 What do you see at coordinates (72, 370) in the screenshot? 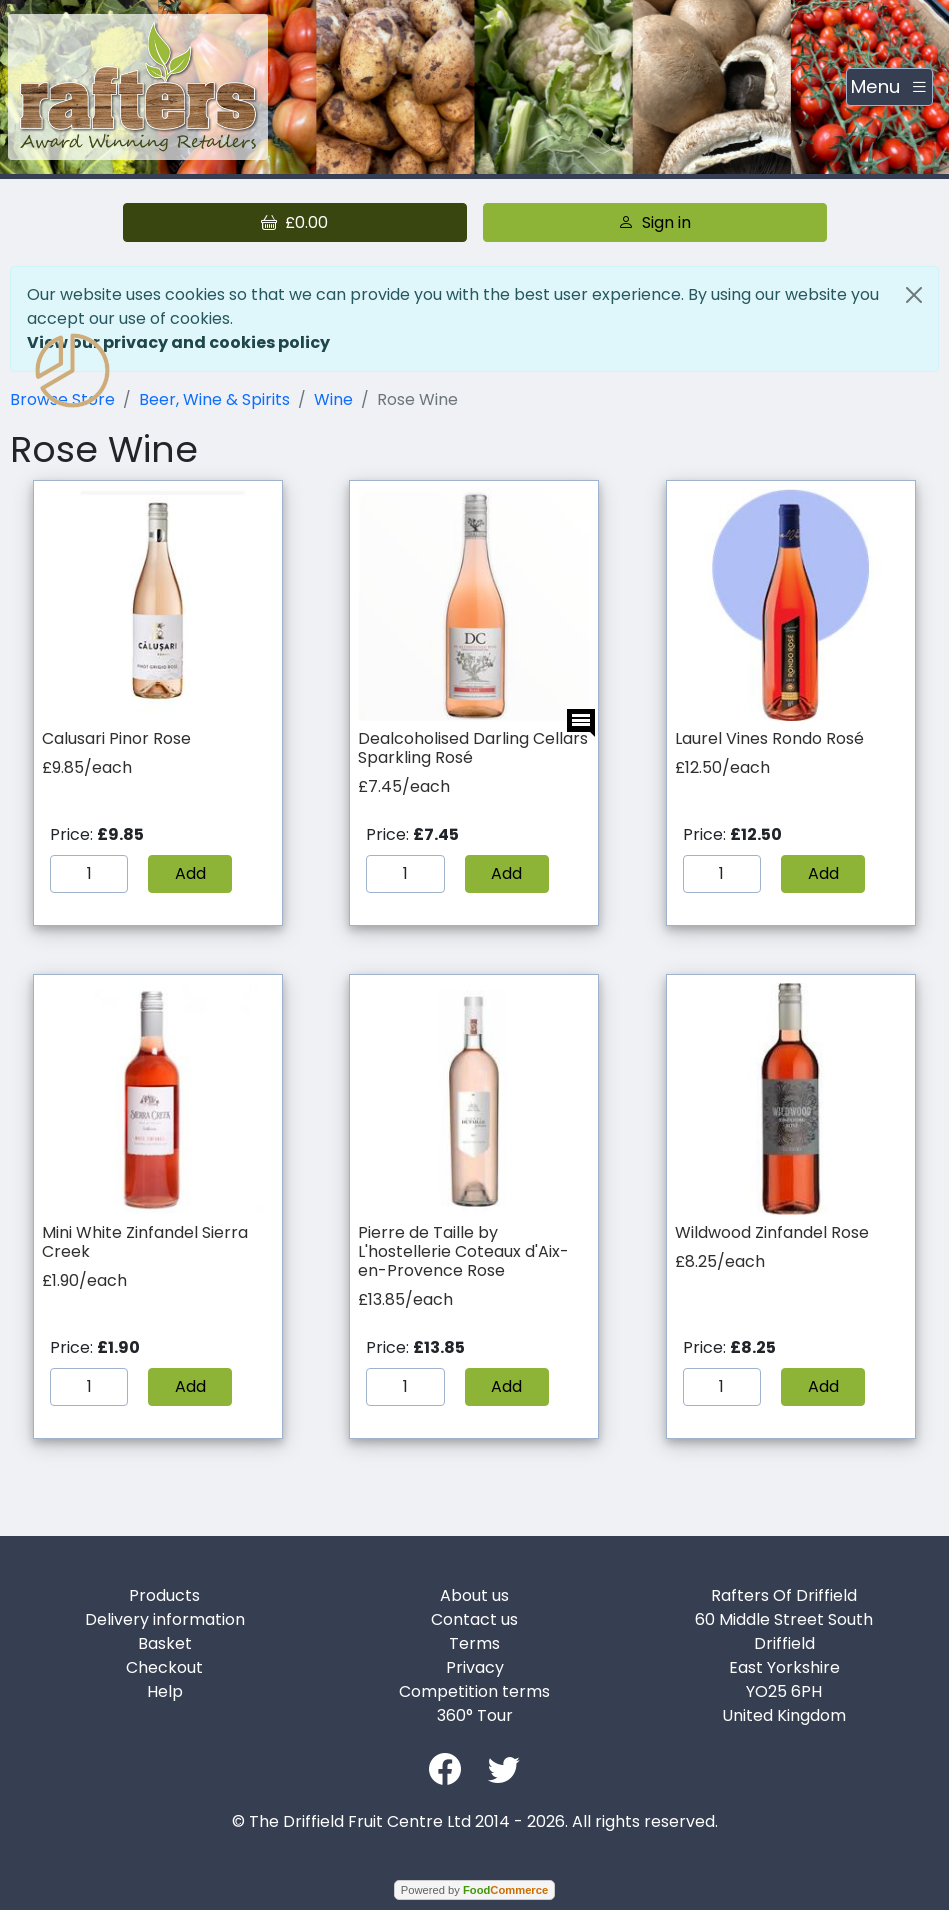
I see `view analytics or statistics breakdown` at bounding box center [72, 370].